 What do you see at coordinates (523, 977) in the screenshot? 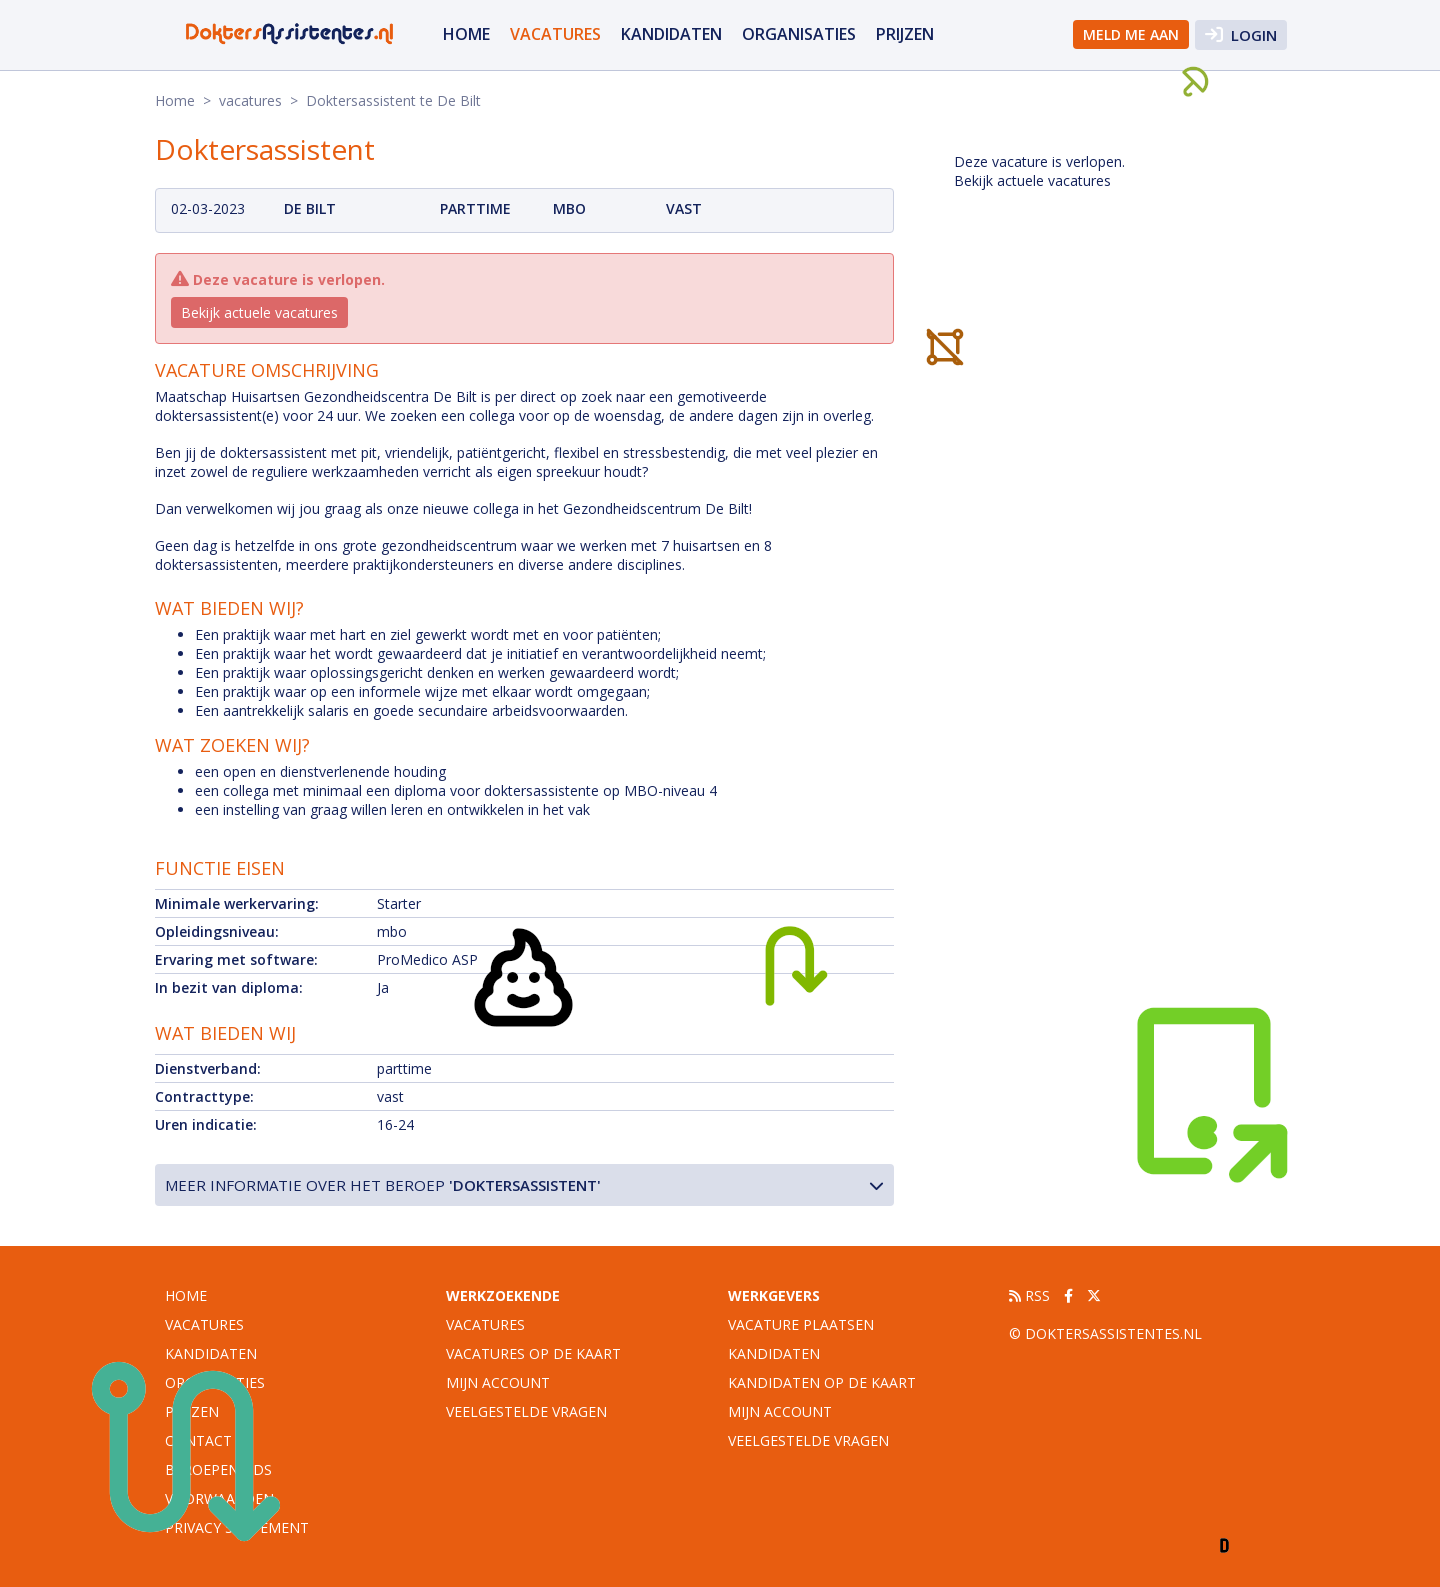
I see `add a poop emoji reaction` at bounding box center [523, 977].